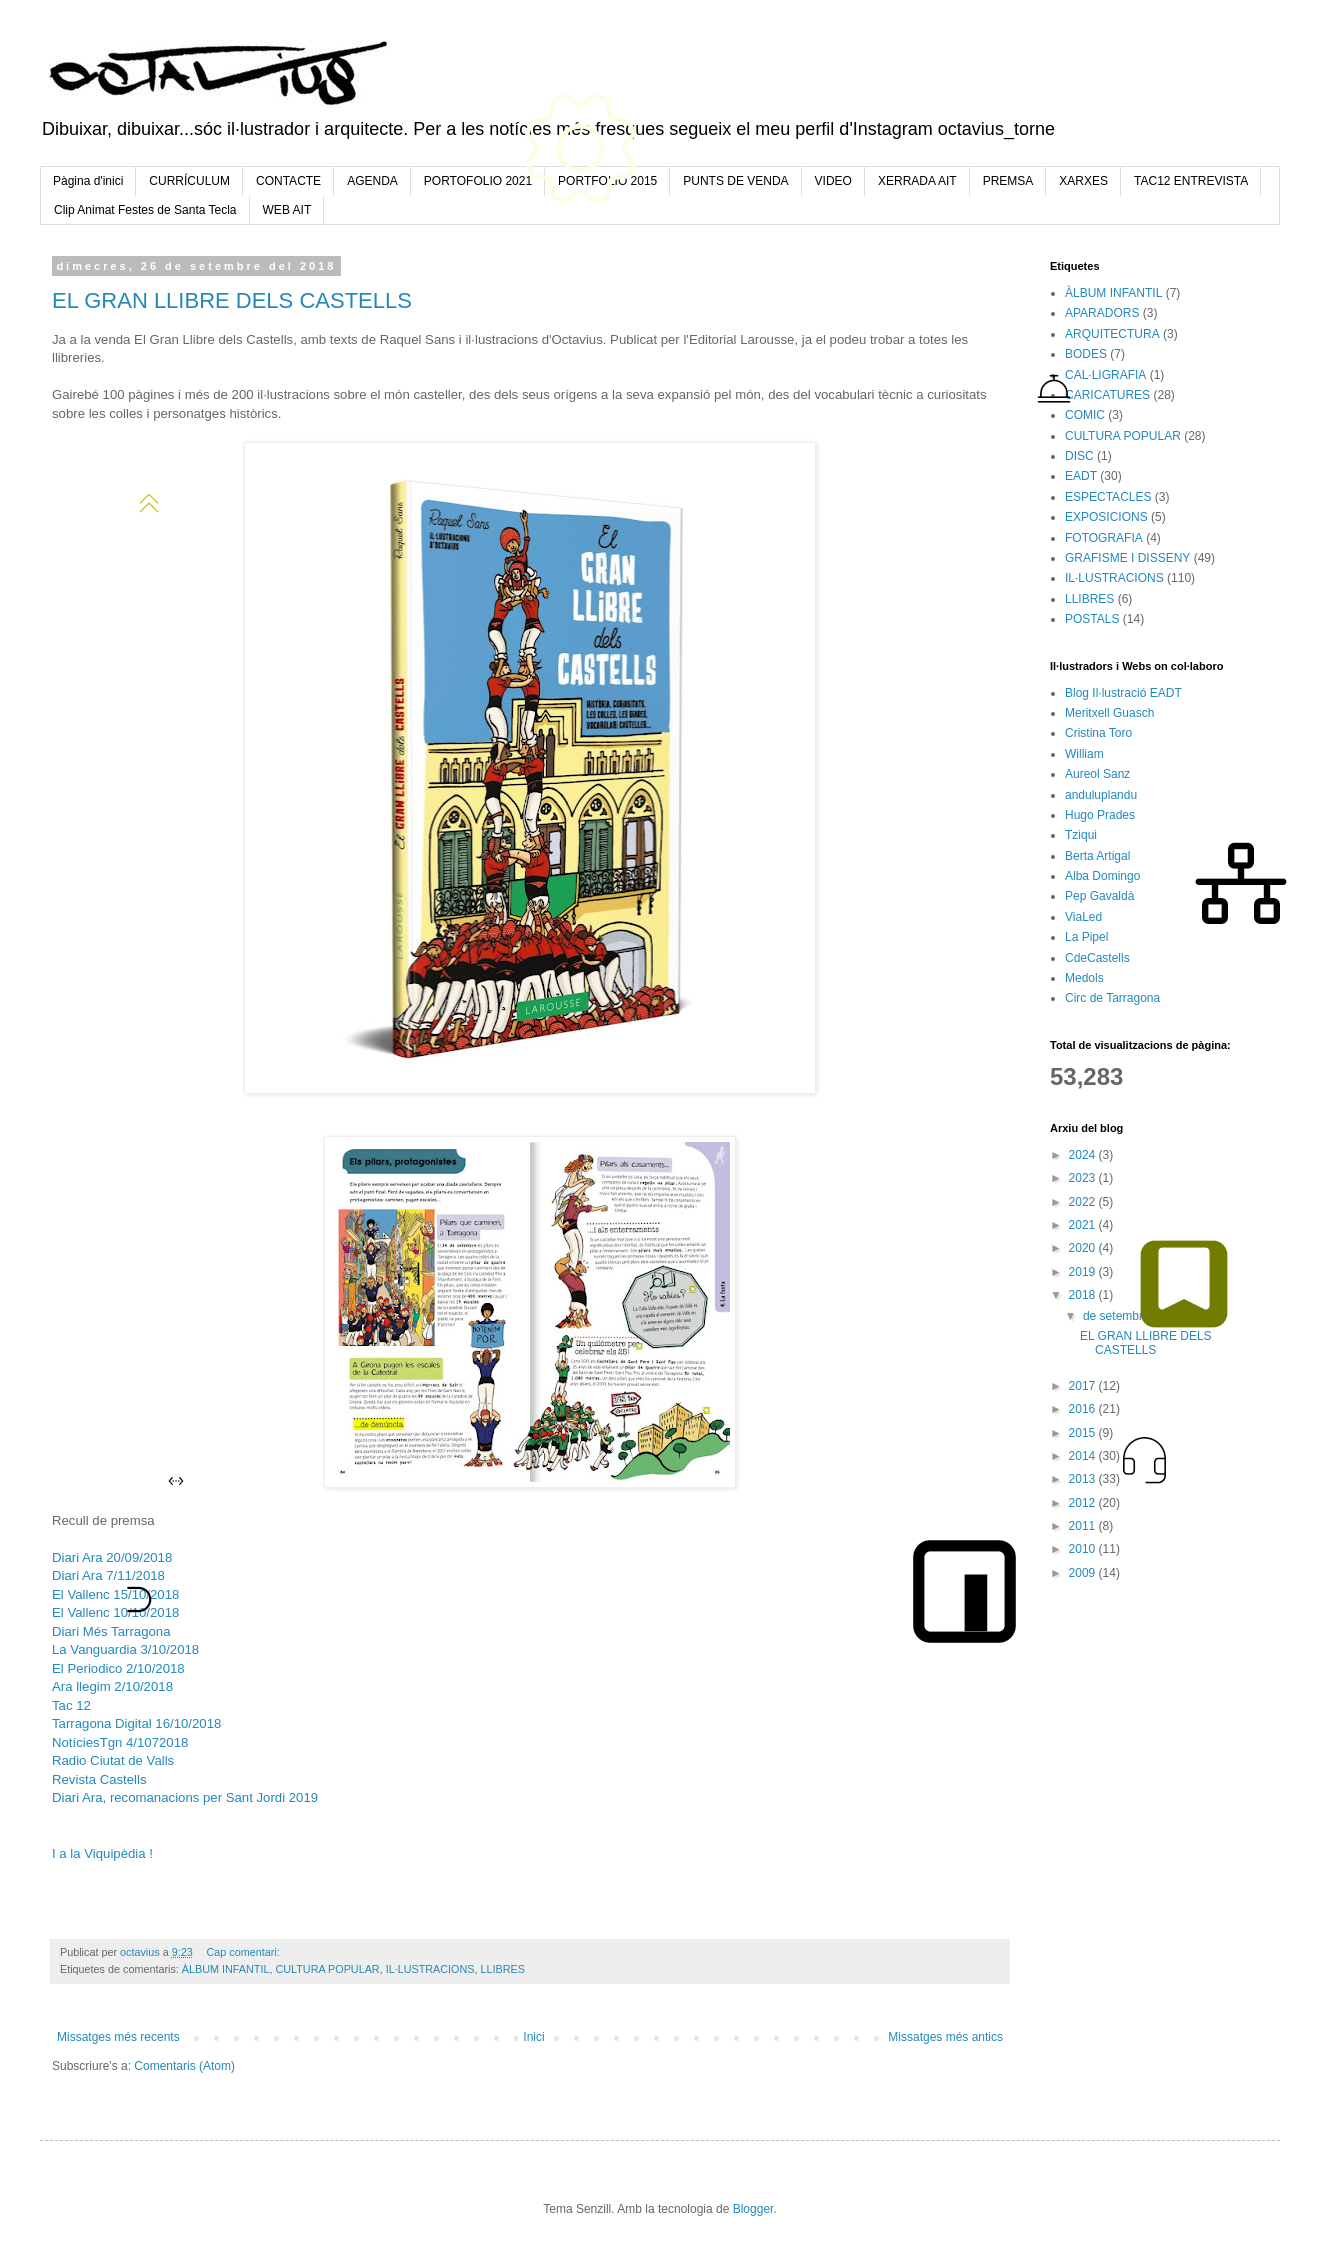 The height and width of the screenshot is (2257, 1320). I want to click on view network connections, so click(1241, 885).